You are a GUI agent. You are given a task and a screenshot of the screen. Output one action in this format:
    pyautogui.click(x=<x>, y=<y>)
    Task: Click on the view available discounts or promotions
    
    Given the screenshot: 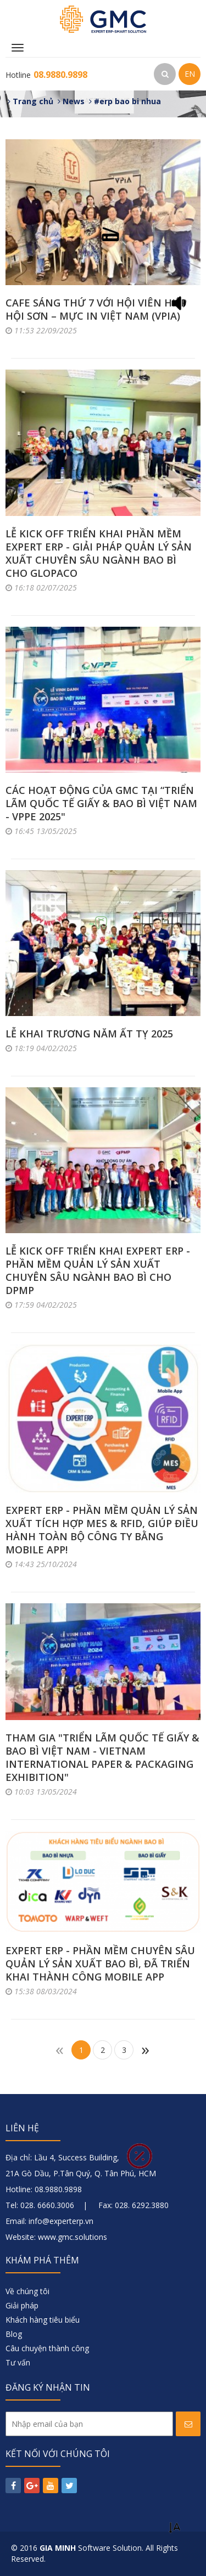 What is the action you would take?
    pyautogui.click(x=140, y=2156)
    